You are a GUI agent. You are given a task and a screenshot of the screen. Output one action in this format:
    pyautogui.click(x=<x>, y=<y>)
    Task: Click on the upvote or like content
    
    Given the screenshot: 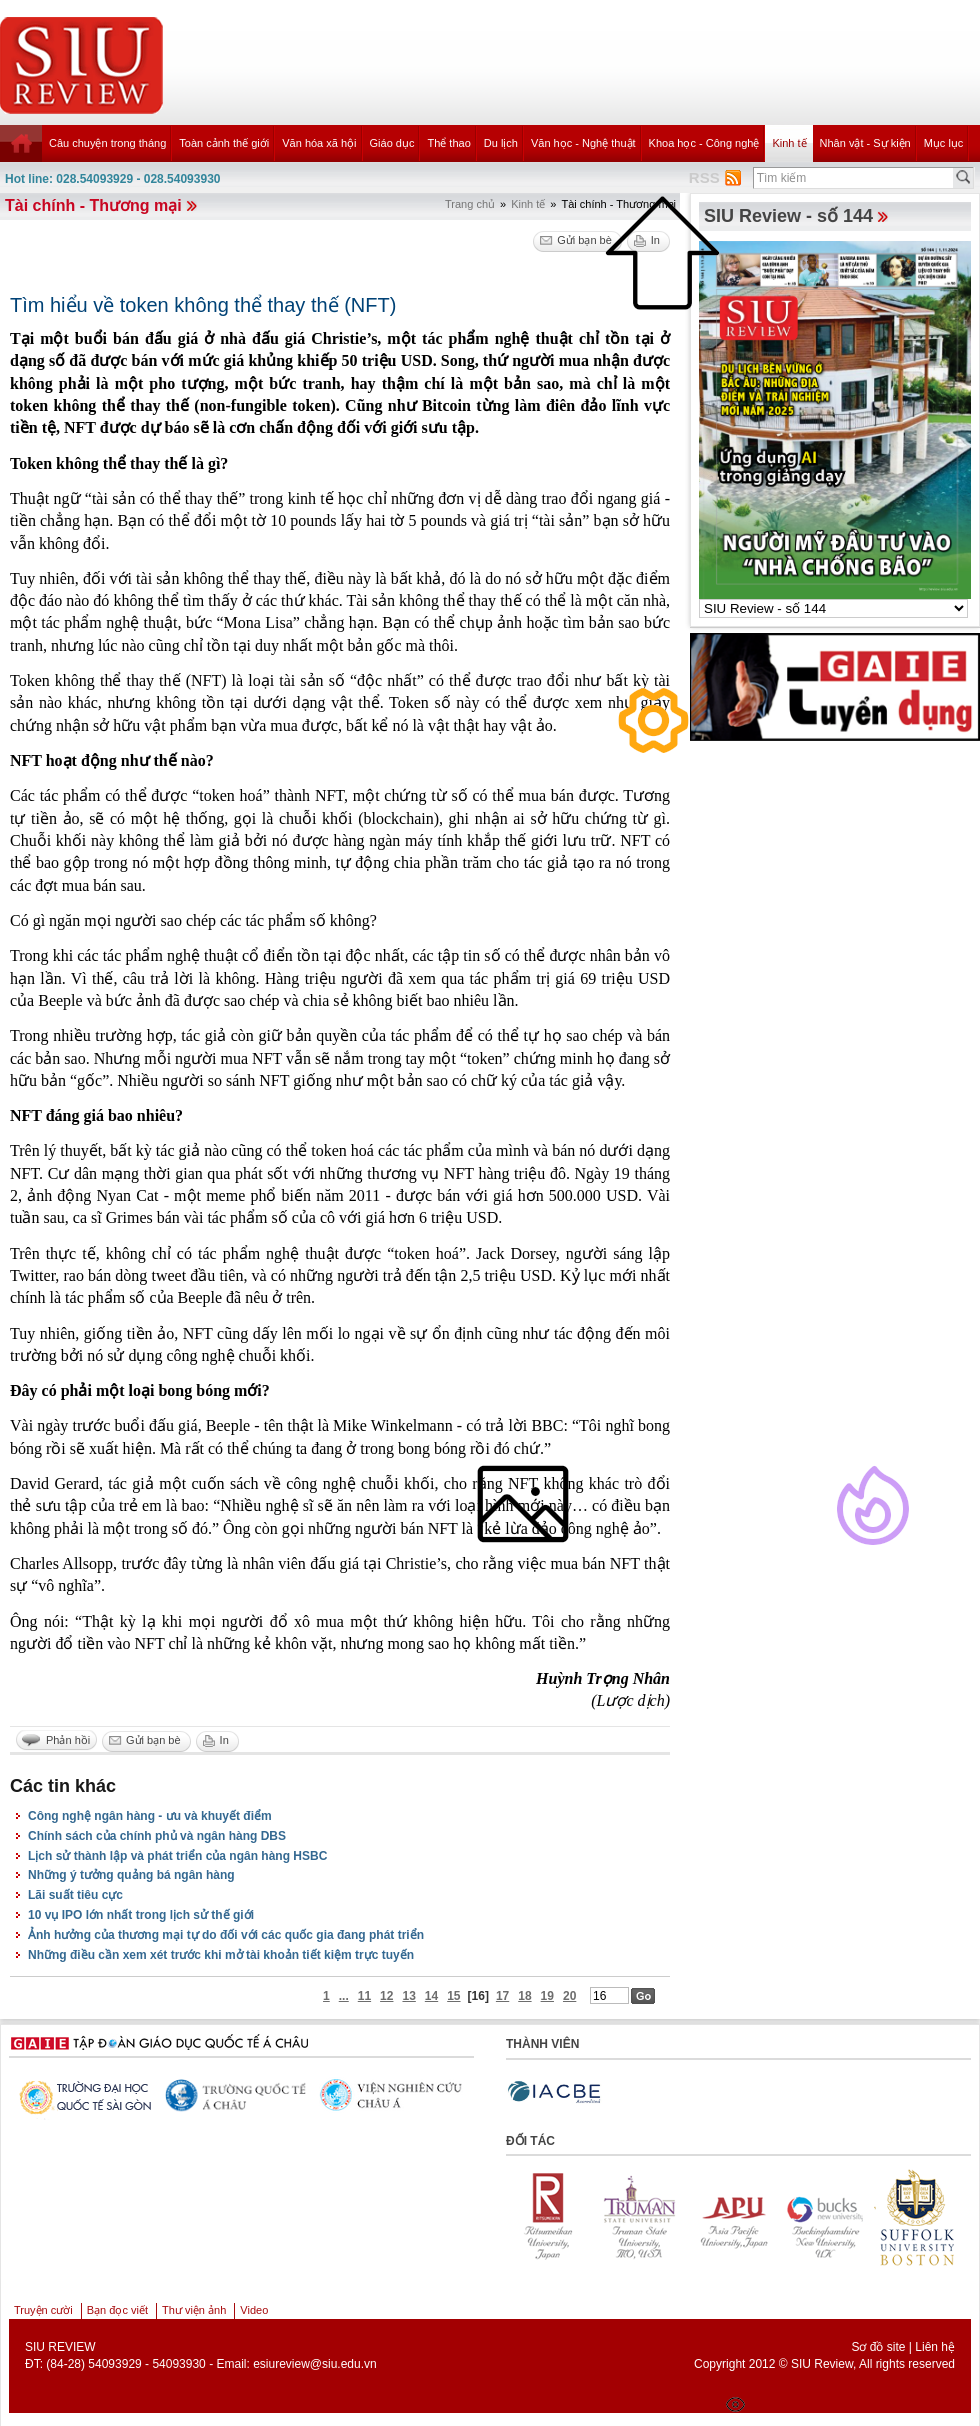 What is the action you would take?
    pyautogui.click(x=662, y=257)
    